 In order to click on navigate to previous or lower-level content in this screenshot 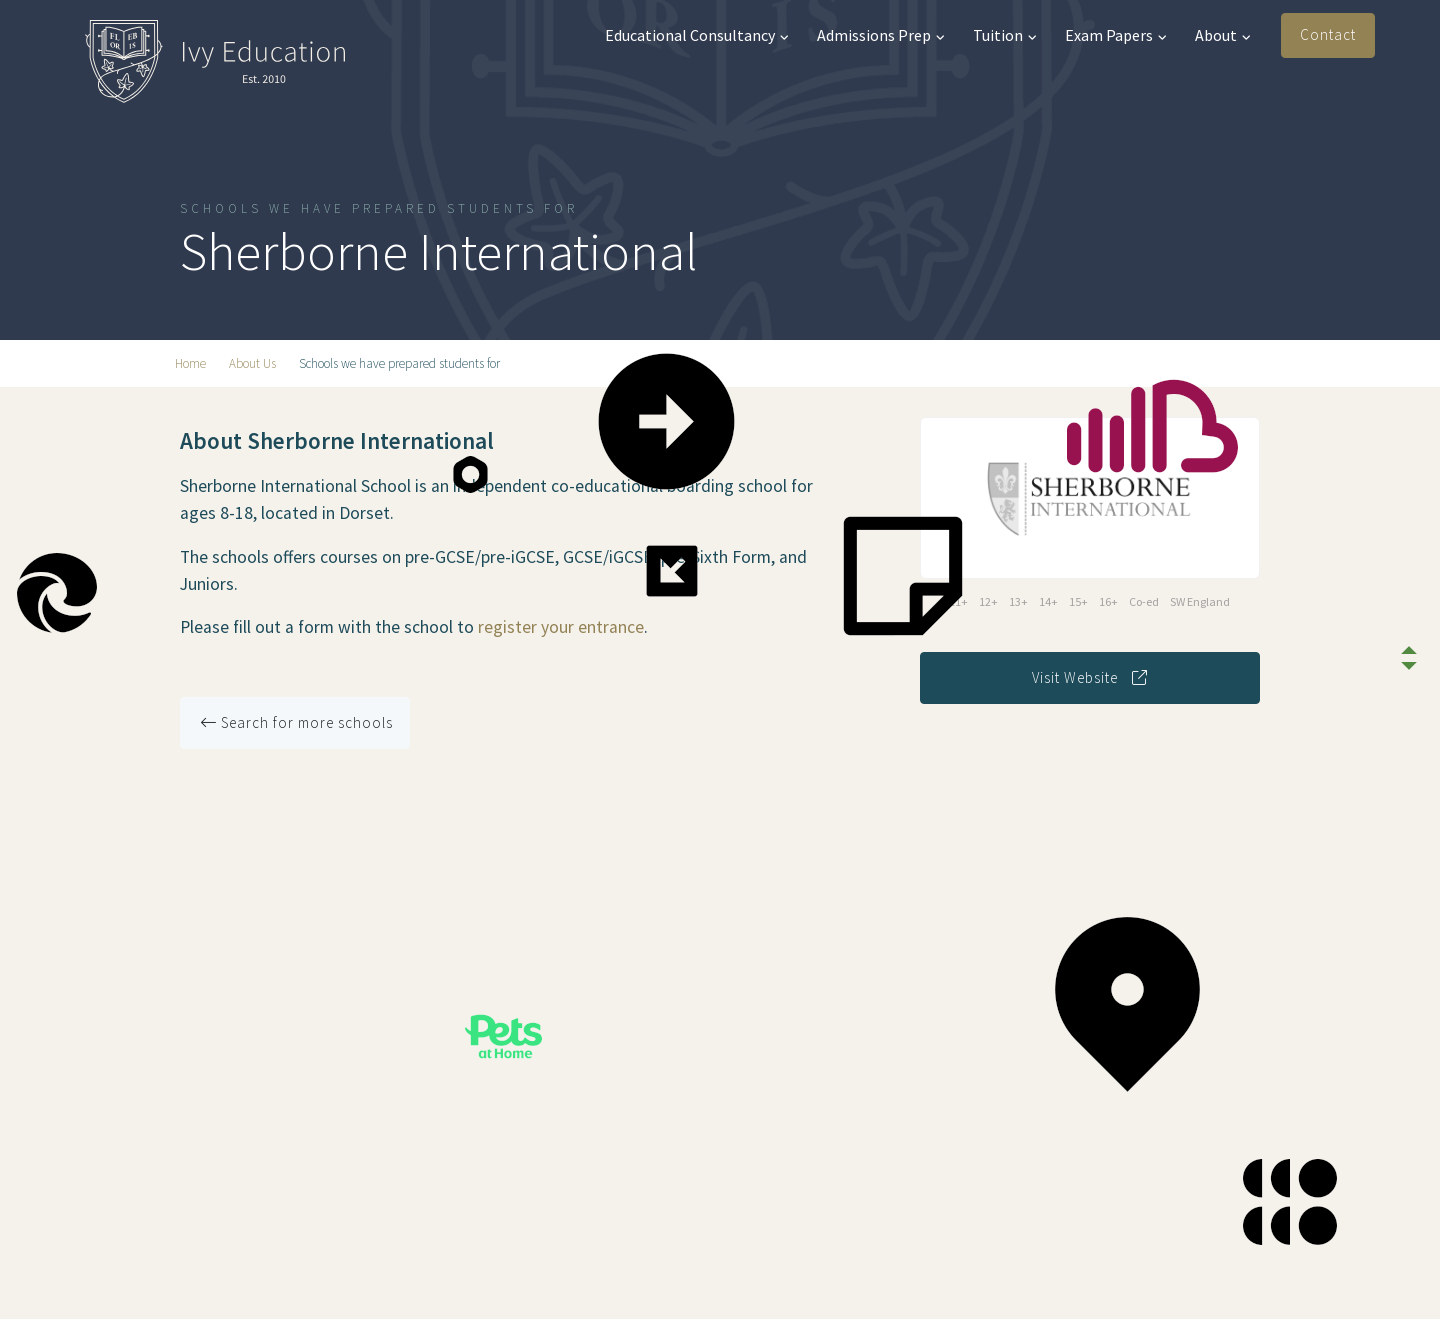, I will do `click(672, 571)`.